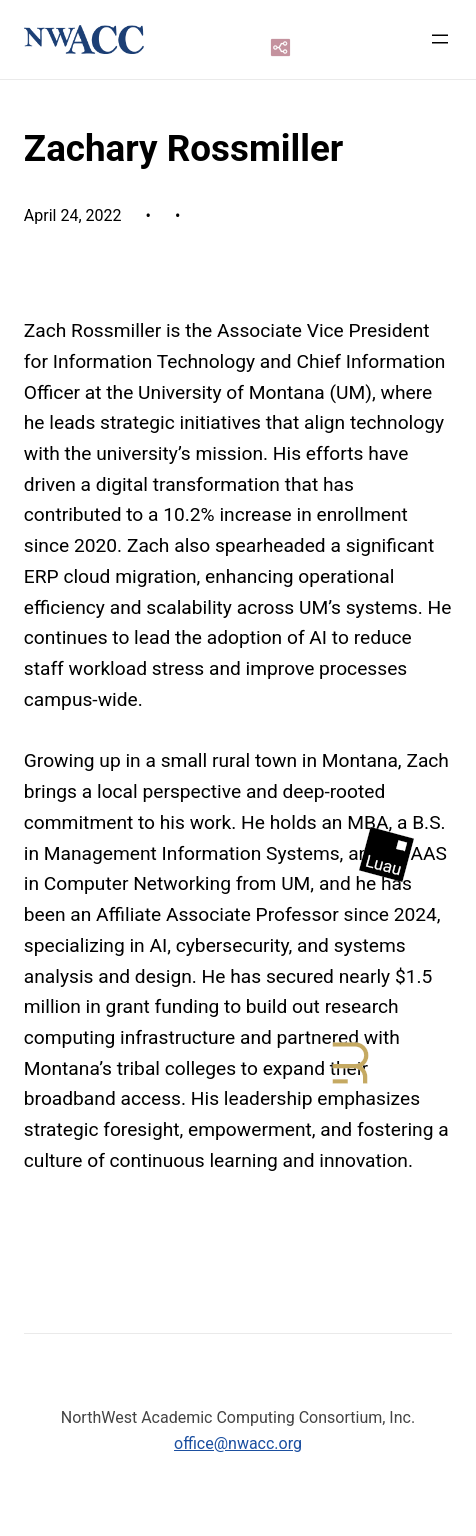 The width and height of the screenshot is (476, 1536). I want to click on view on StackShare, so click(280, 47).